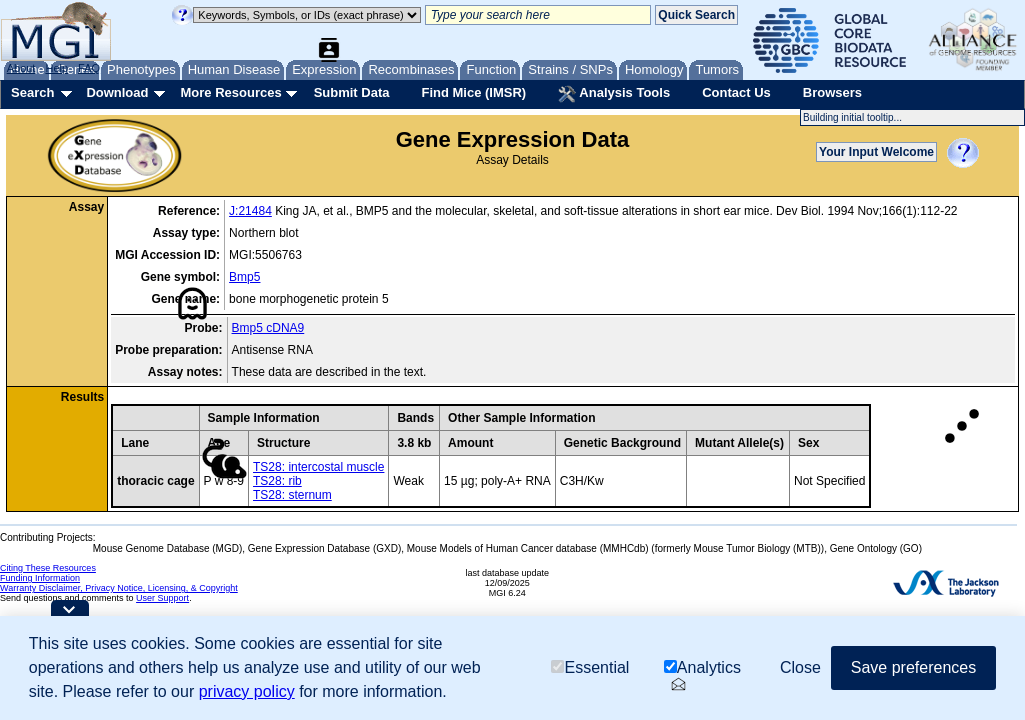 The image size is (1025, 720). I want to click on enable ghost mode or incognito browsing, so click(192, 303).